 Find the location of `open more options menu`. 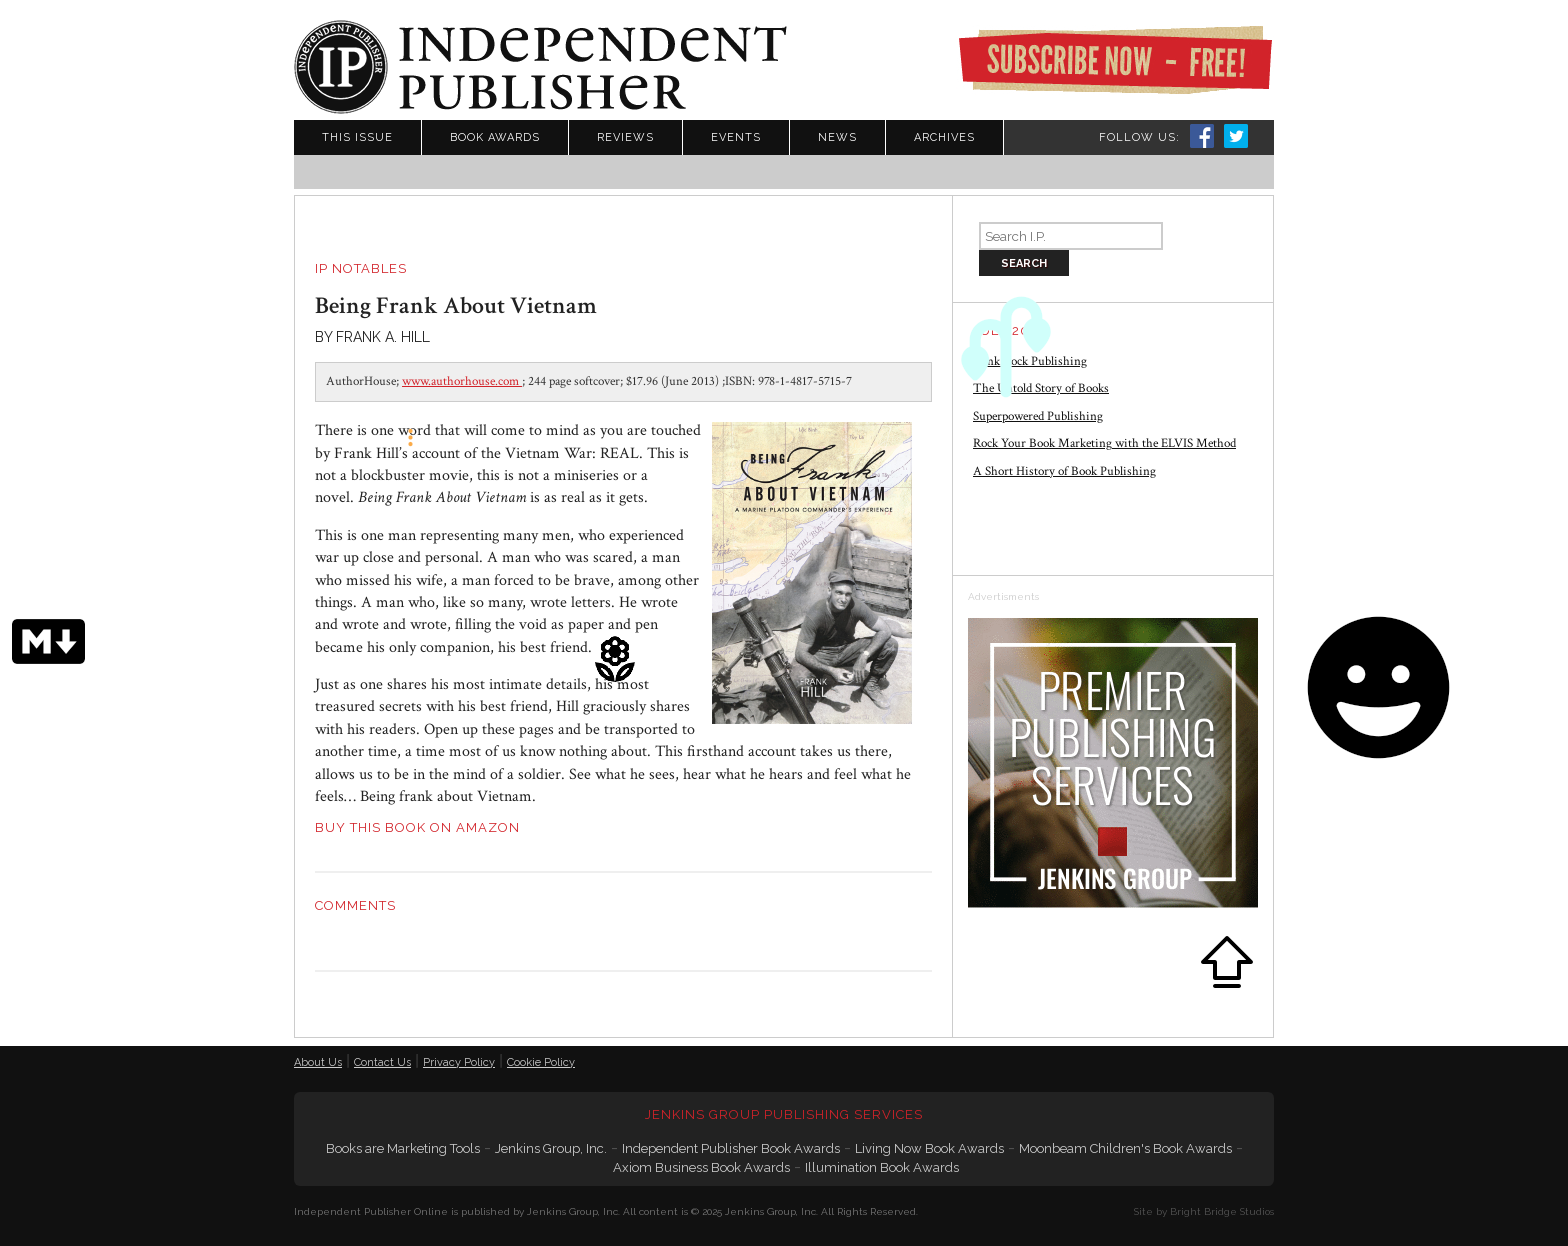

open more options menu is located at coordinates (410, 437).